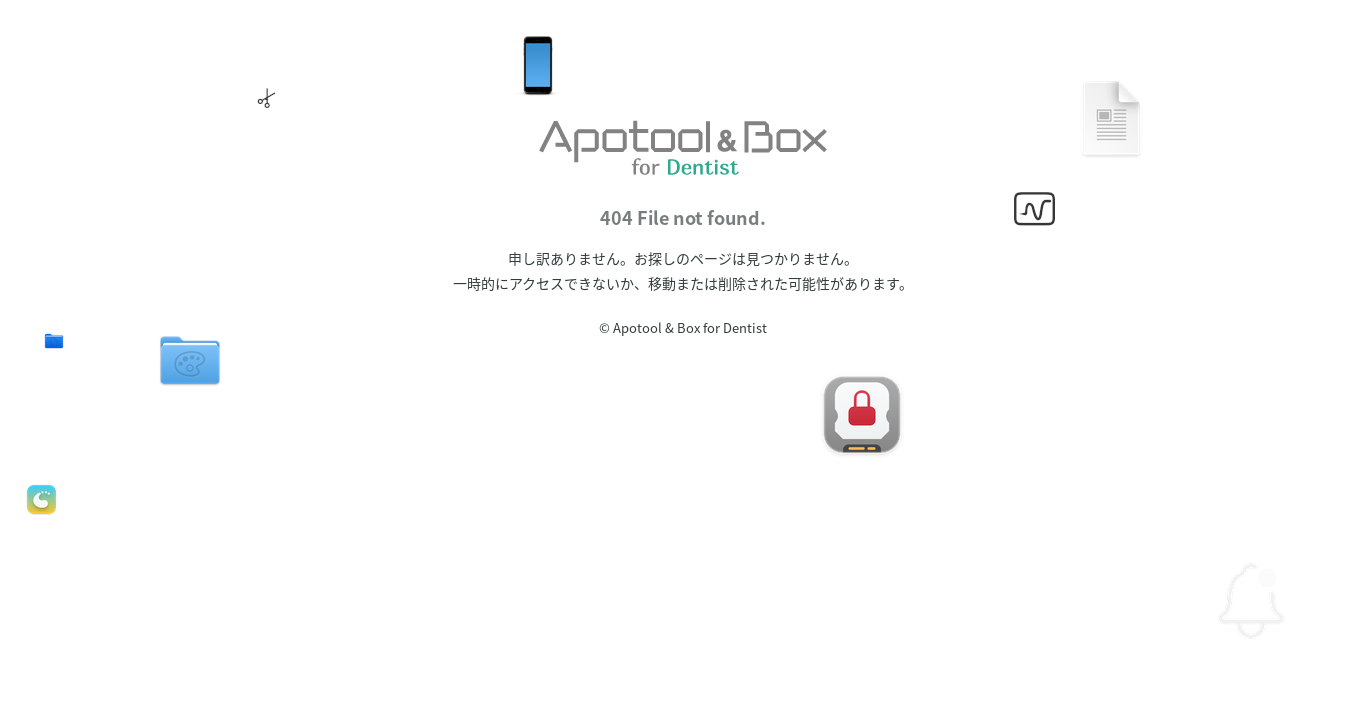 The image size is (1366, 720). What do you see at coordinates (862, 416) in the screenshot?
I see `access encryption and security settings` at bounding box center [862, 416].